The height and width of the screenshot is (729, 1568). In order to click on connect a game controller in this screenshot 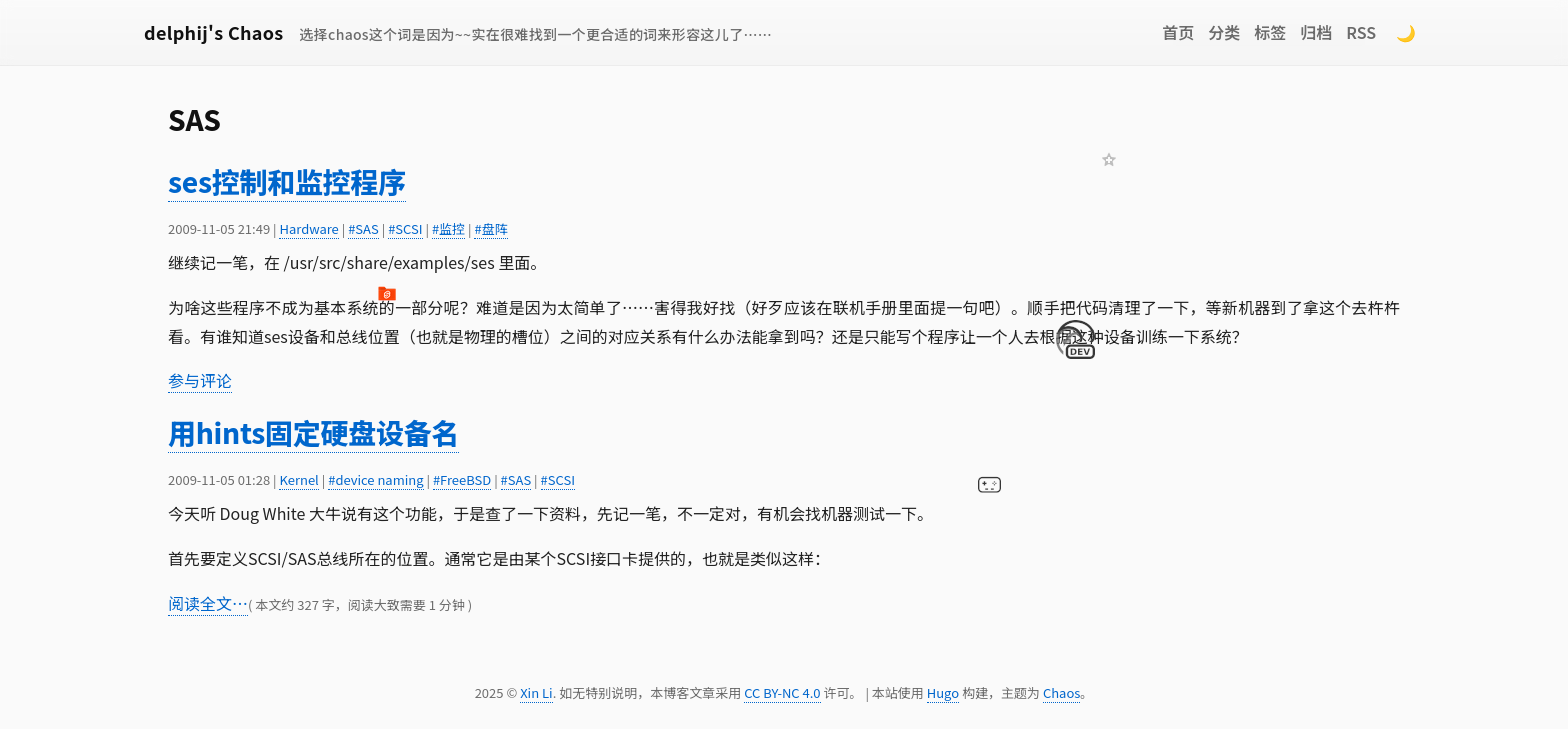, I will do `click(989, 485)`.